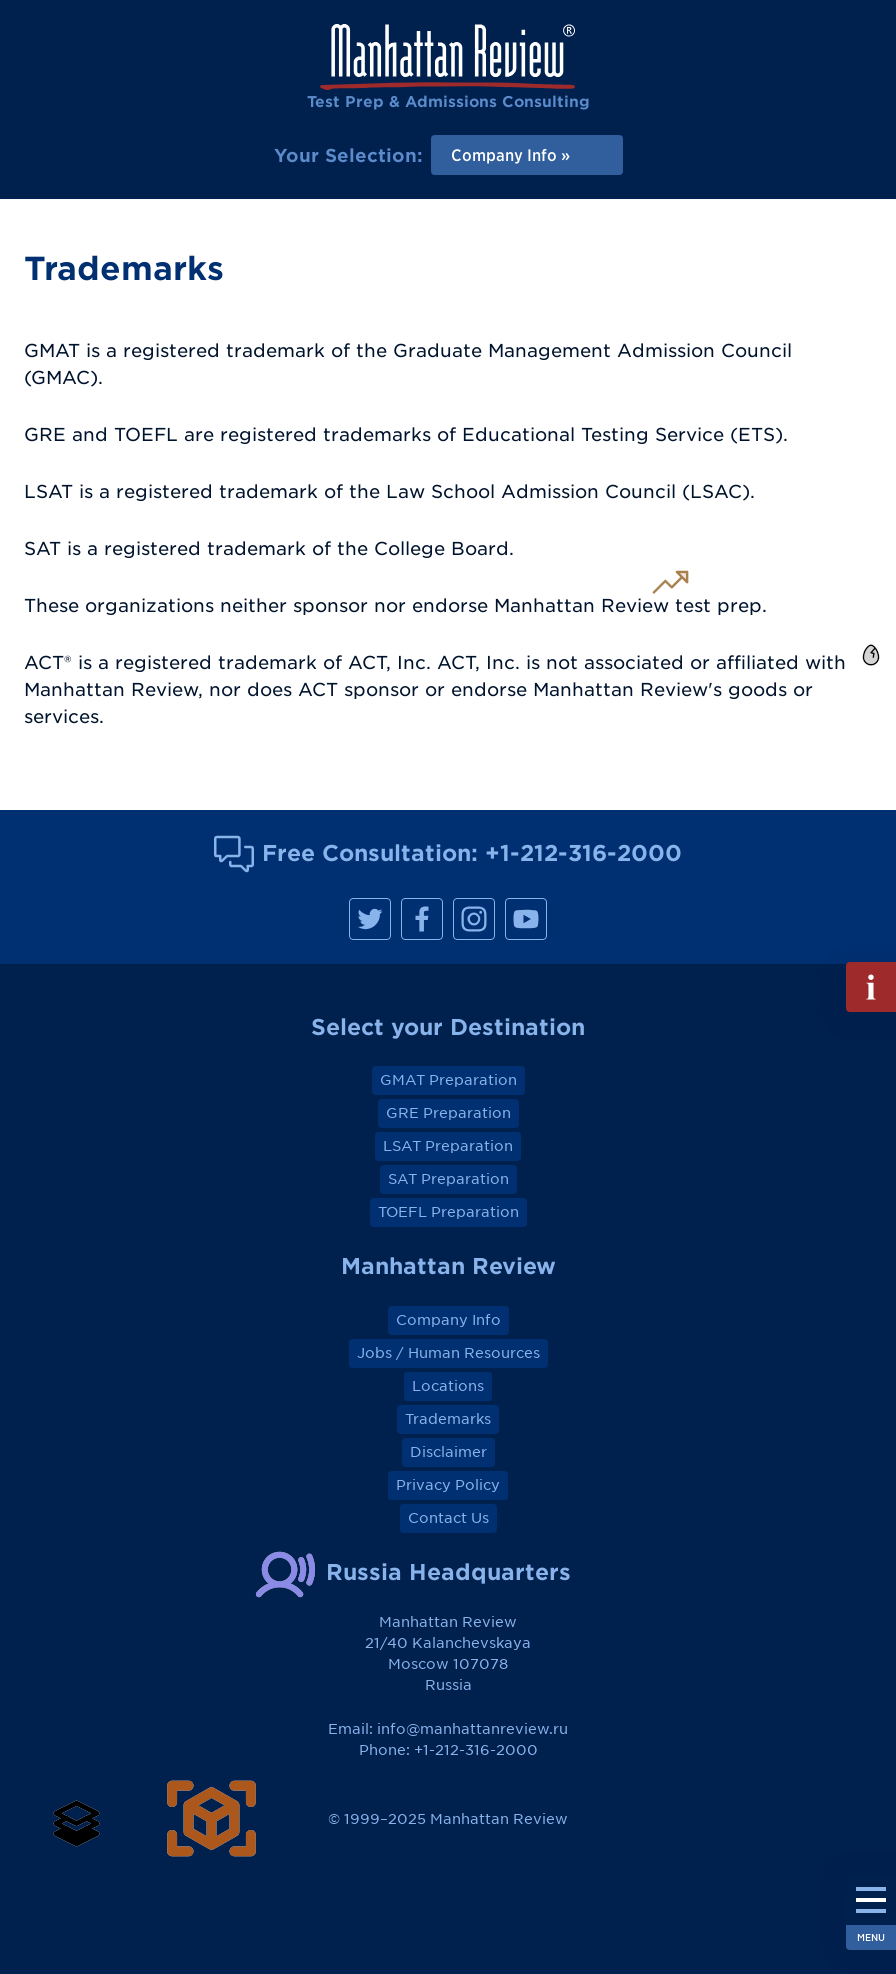 This screenshot has width=896, height=1974. Describe the element at coordinates (76, 1823) in the screenshot. I see `send layer to back` at that location.